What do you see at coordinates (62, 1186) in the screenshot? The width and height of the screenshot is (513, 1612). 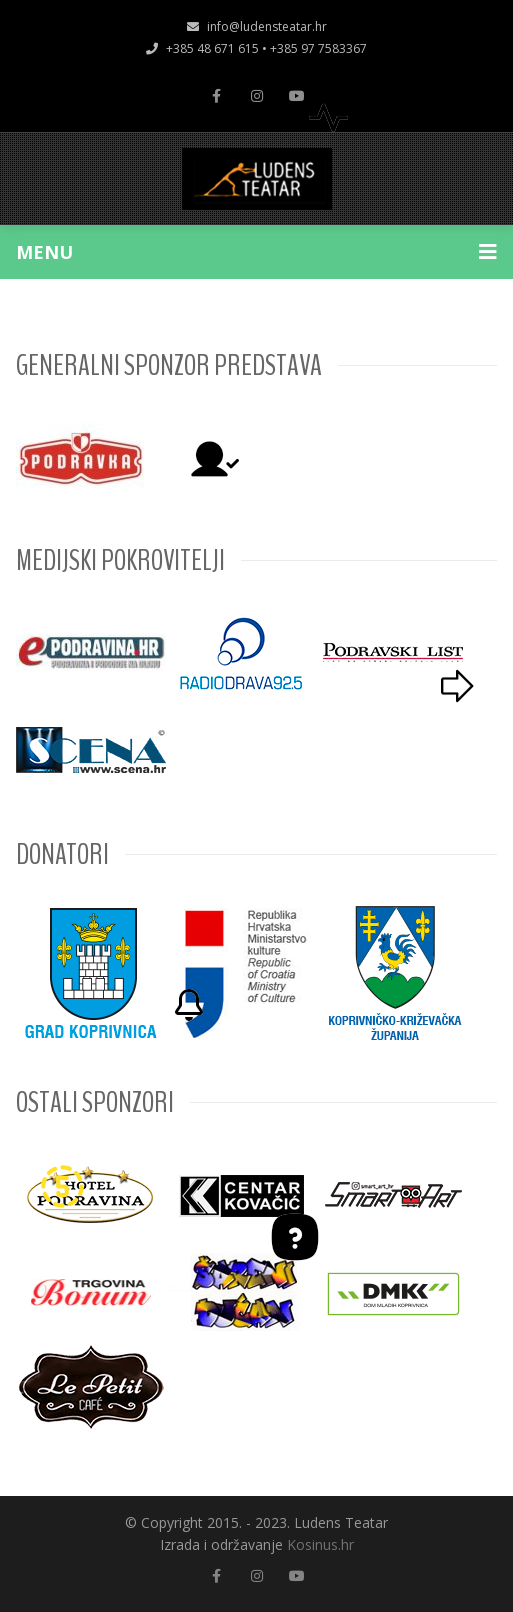 I see `step 5 of a multi-step process` at bounding box center [62, 1186].